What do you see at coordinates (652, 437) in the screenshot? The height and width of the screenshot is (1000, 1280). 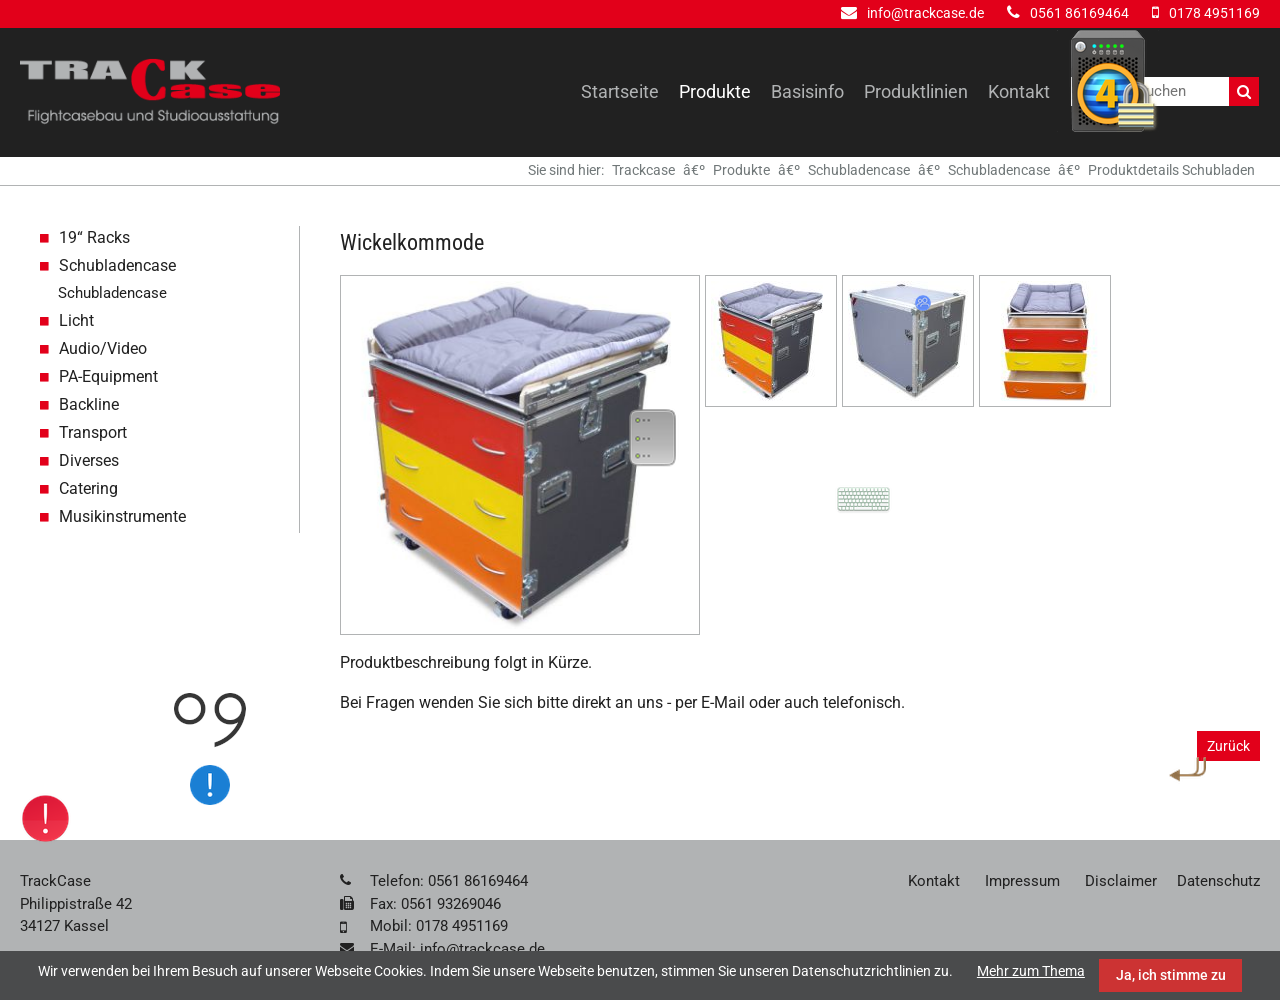 I see `access network server settings` at bounding box center [652, 437].